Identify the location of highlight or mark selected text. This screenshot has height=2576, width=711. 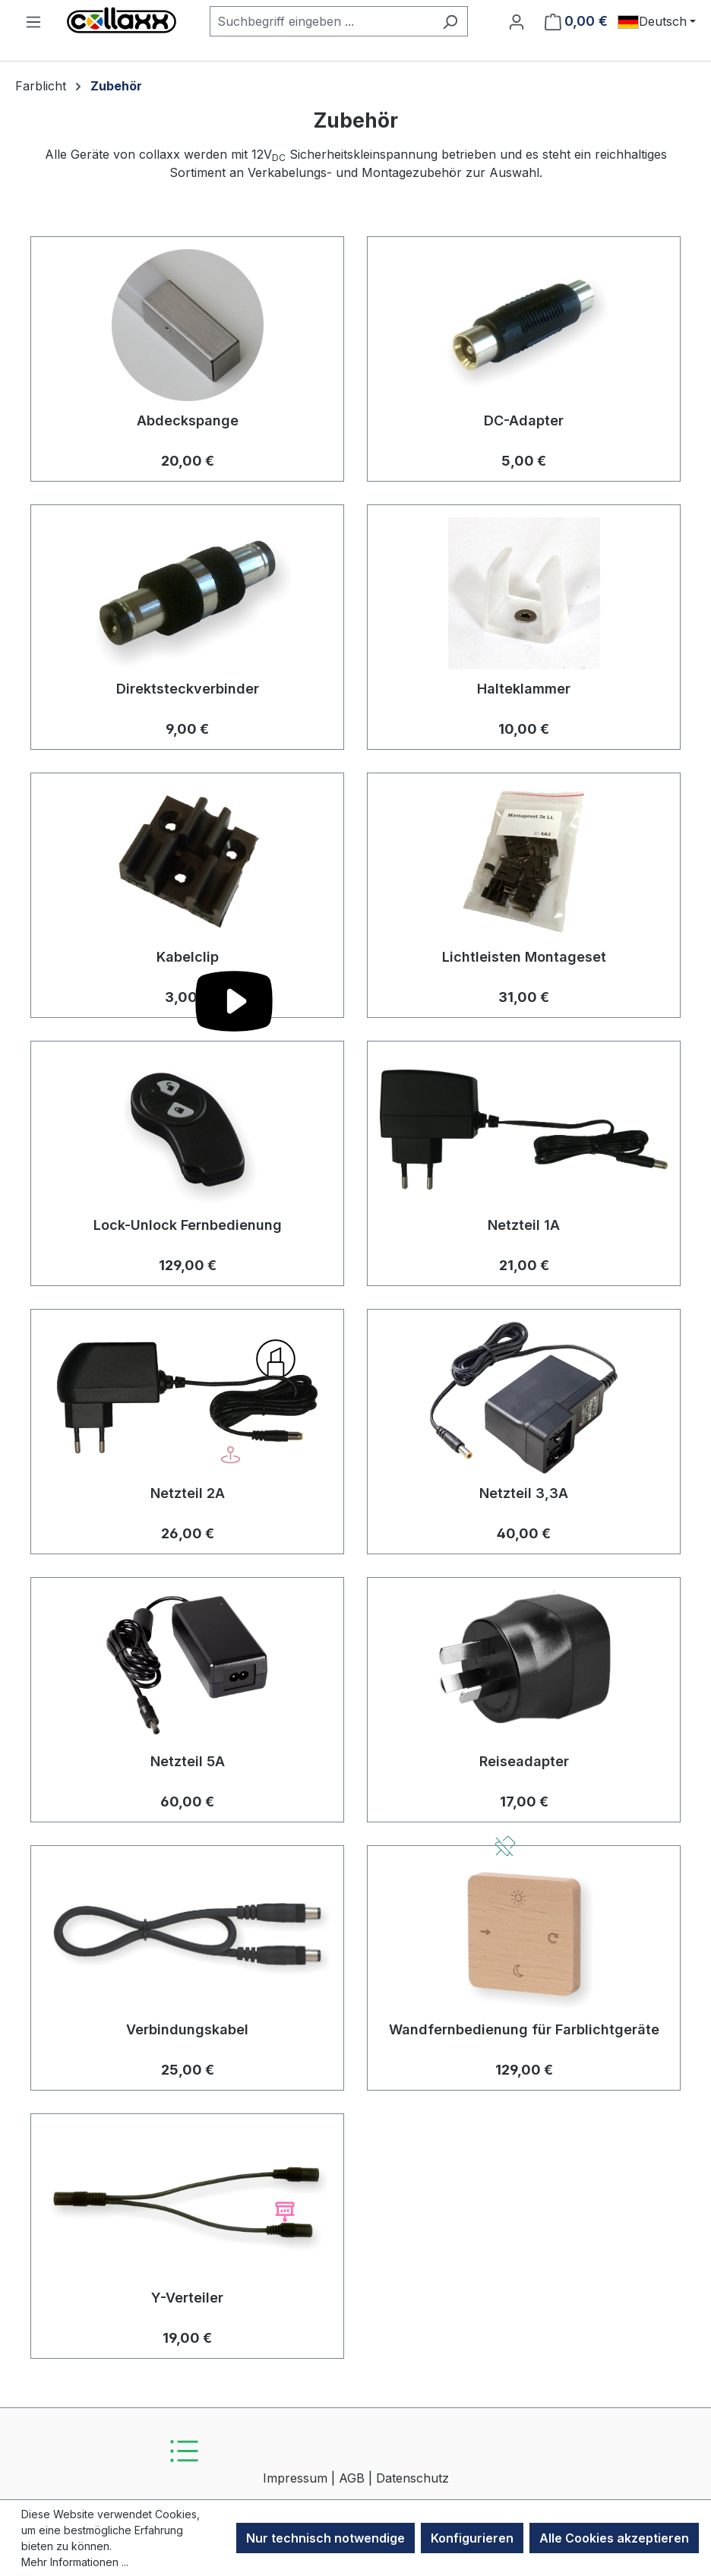
(276, 1359).